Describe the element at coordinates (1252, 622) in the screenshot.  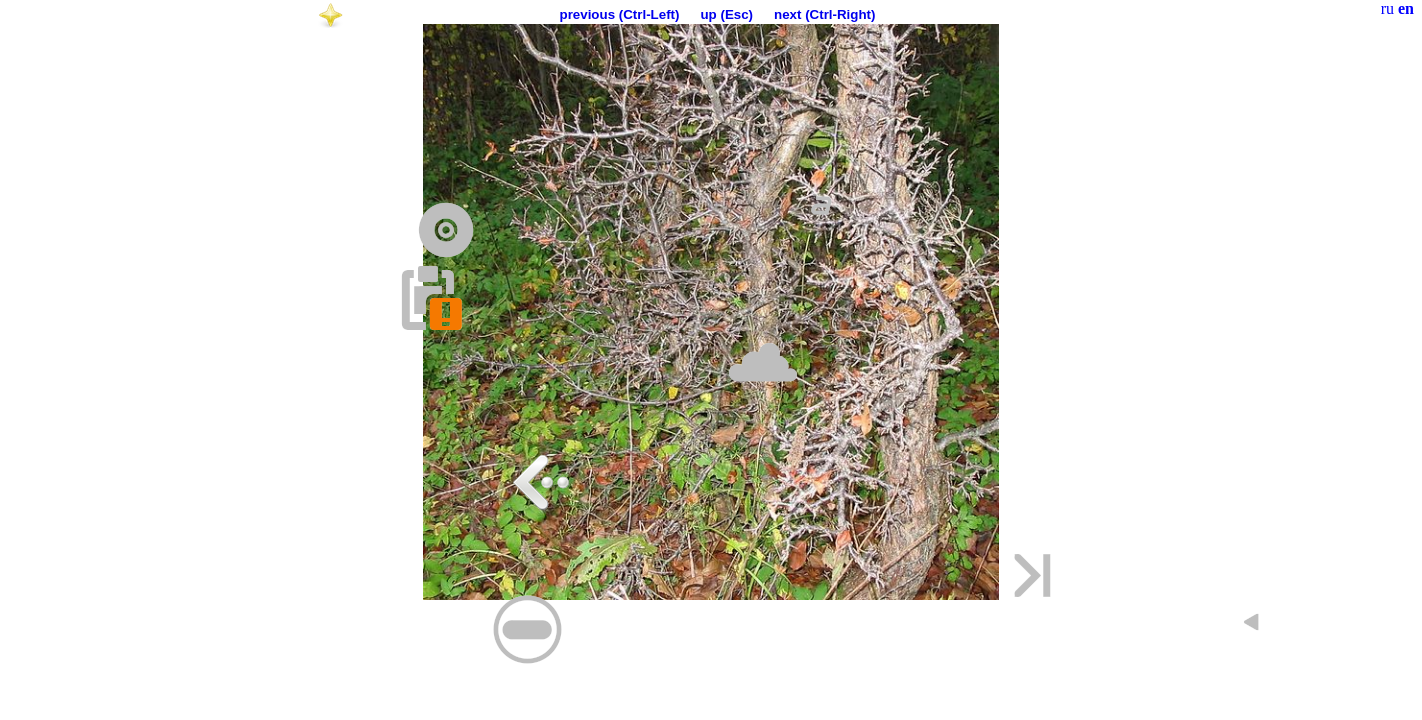
I see `play media in right-to-left interface` at that location.